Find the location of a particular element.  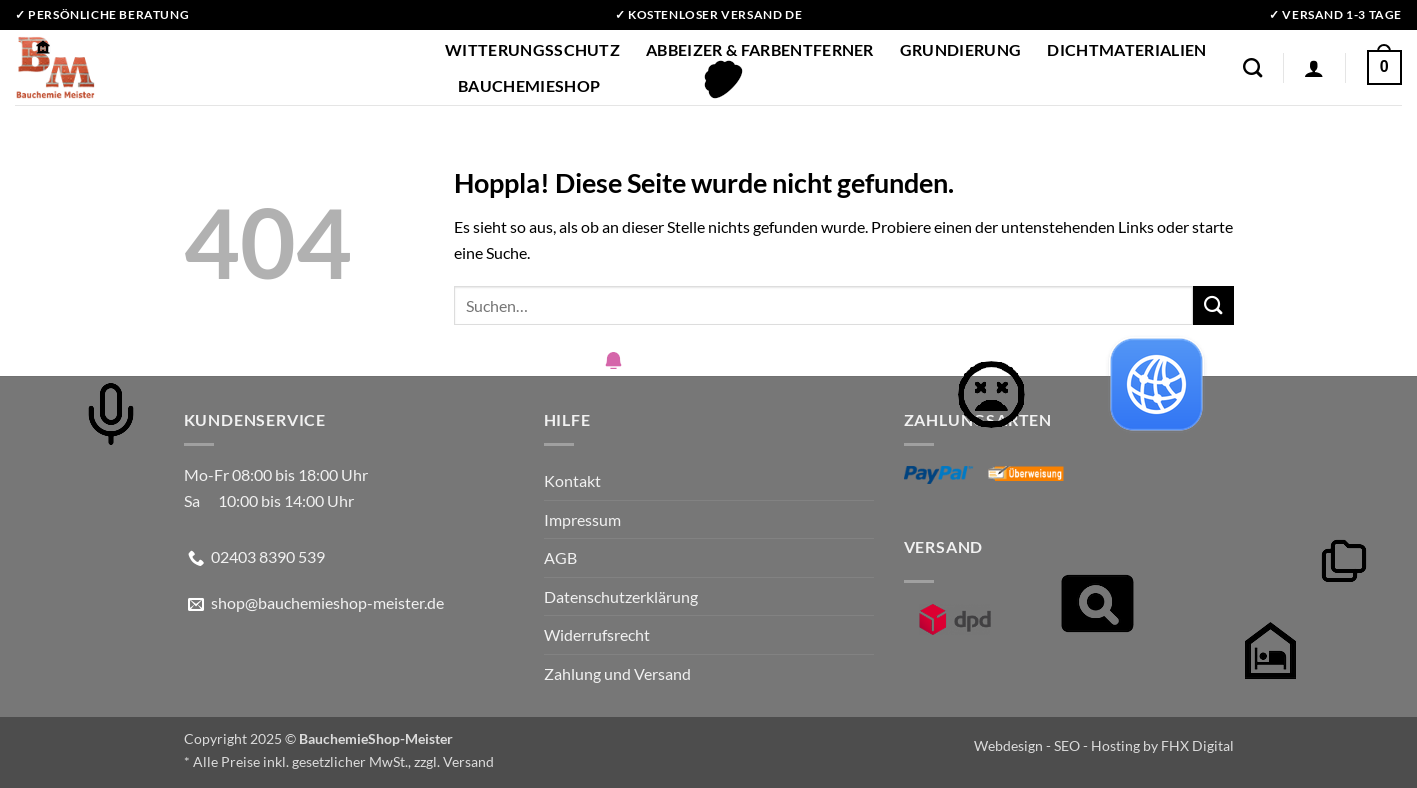

search within the current page or document is located at coordinates (1097, 603).